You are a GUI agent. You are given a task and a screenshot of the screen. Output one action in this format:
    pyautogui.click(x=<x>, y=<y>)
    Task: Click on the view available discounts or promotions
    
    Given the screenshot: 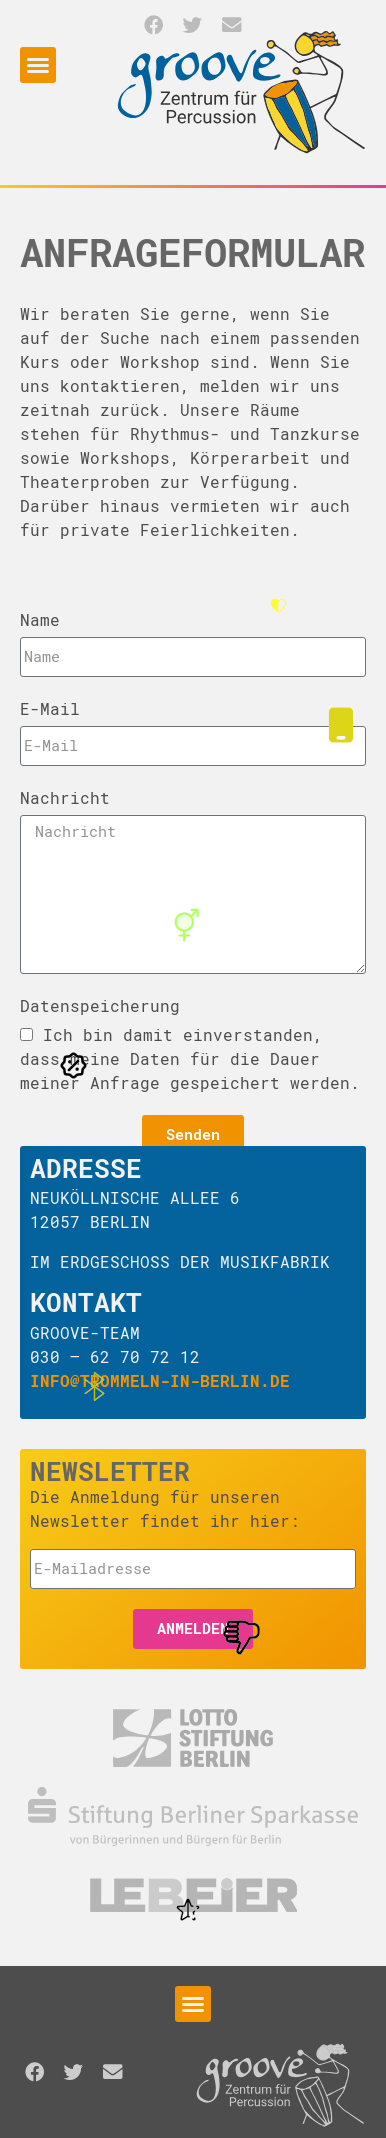 What is the action you would take?
    pyautogui.click(x=73, y=1065)
    